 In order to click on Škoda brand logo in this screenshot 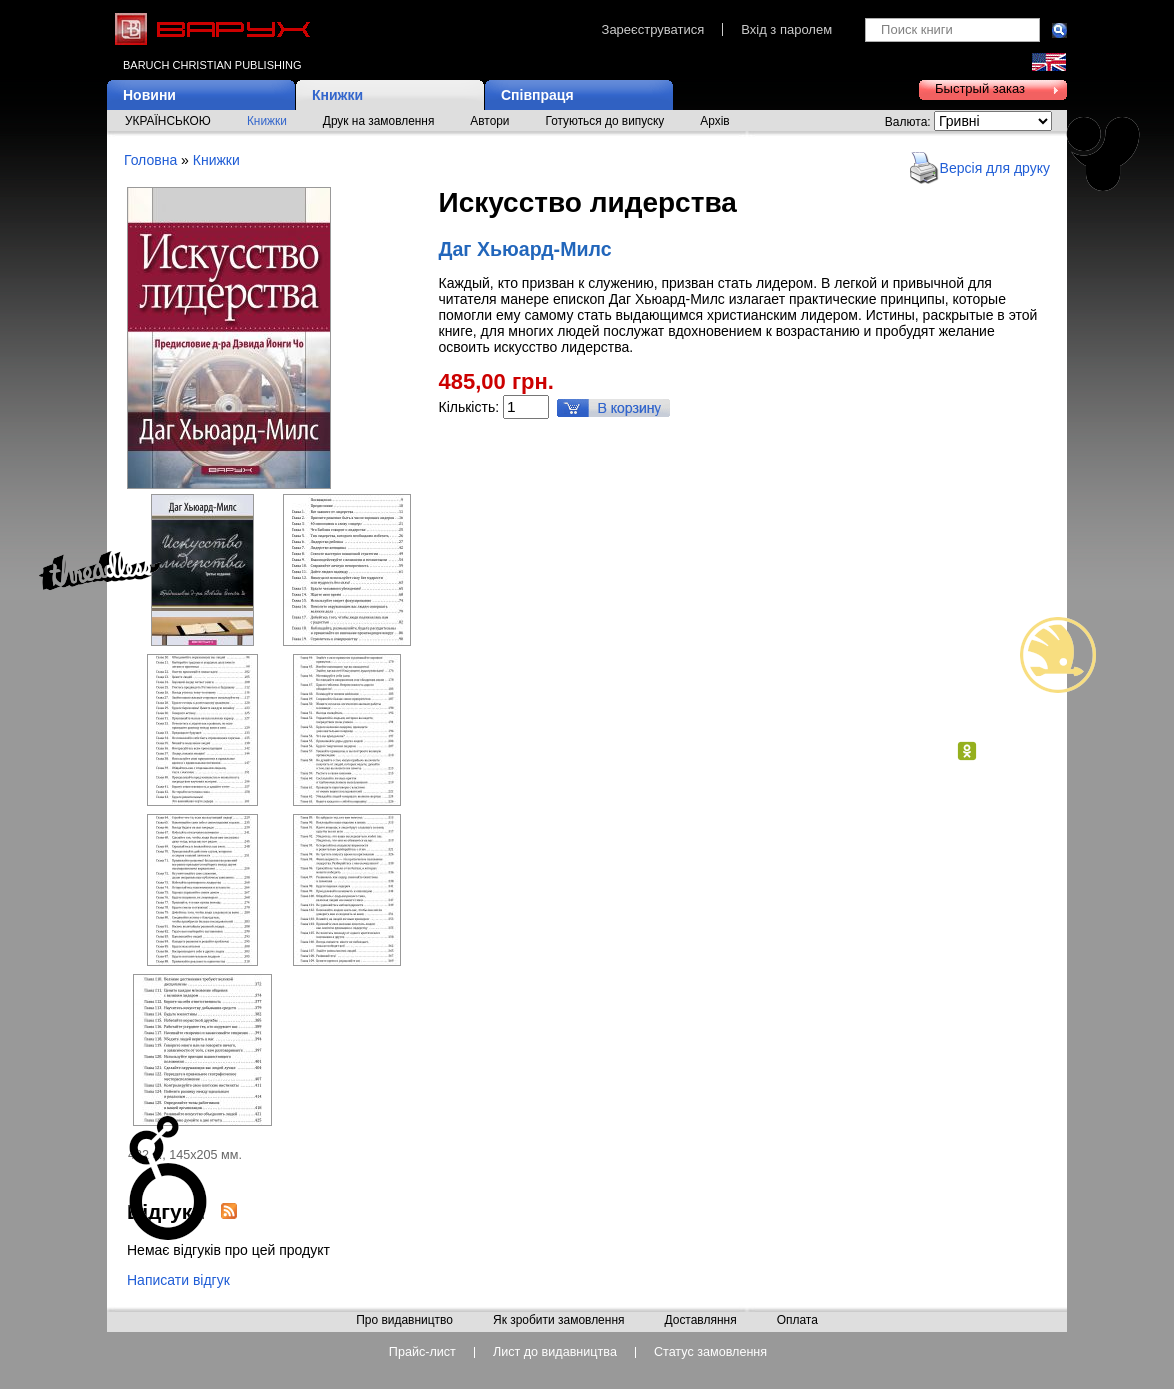, I will do `click(1058, 655)`.